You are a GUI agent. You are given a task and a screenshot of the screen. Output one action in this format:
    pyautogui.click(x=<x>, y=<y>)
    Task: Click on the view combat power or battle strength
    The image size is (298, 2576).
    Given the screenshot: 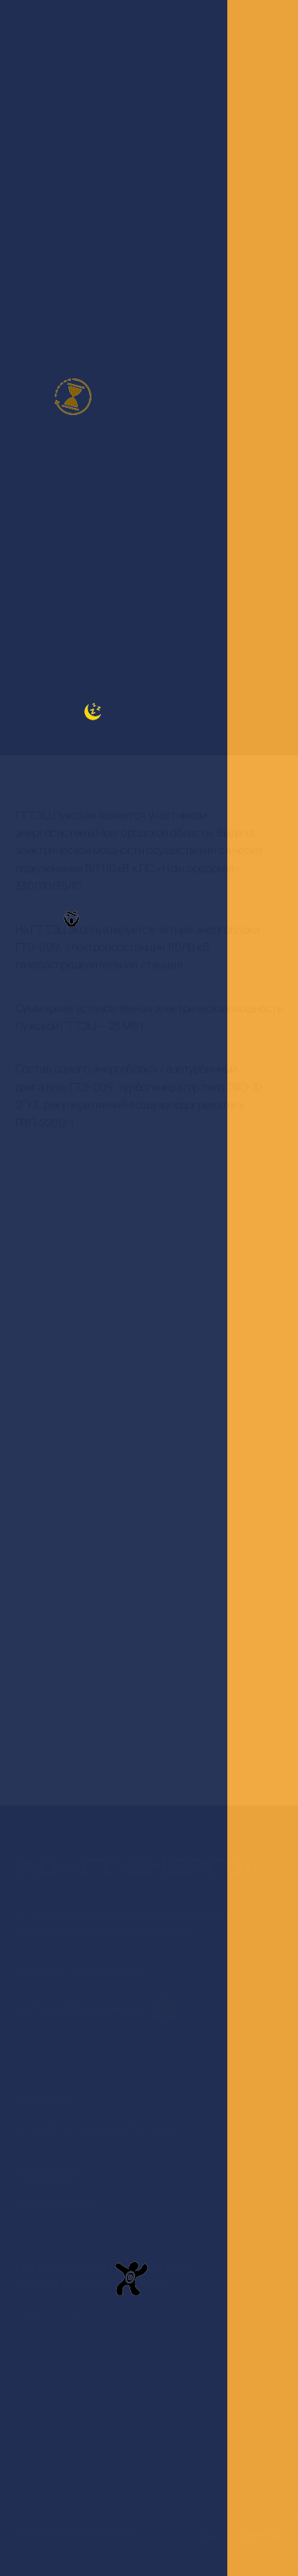 What is the action you would take?
    pyautogui.click(x=72, y=918)
    